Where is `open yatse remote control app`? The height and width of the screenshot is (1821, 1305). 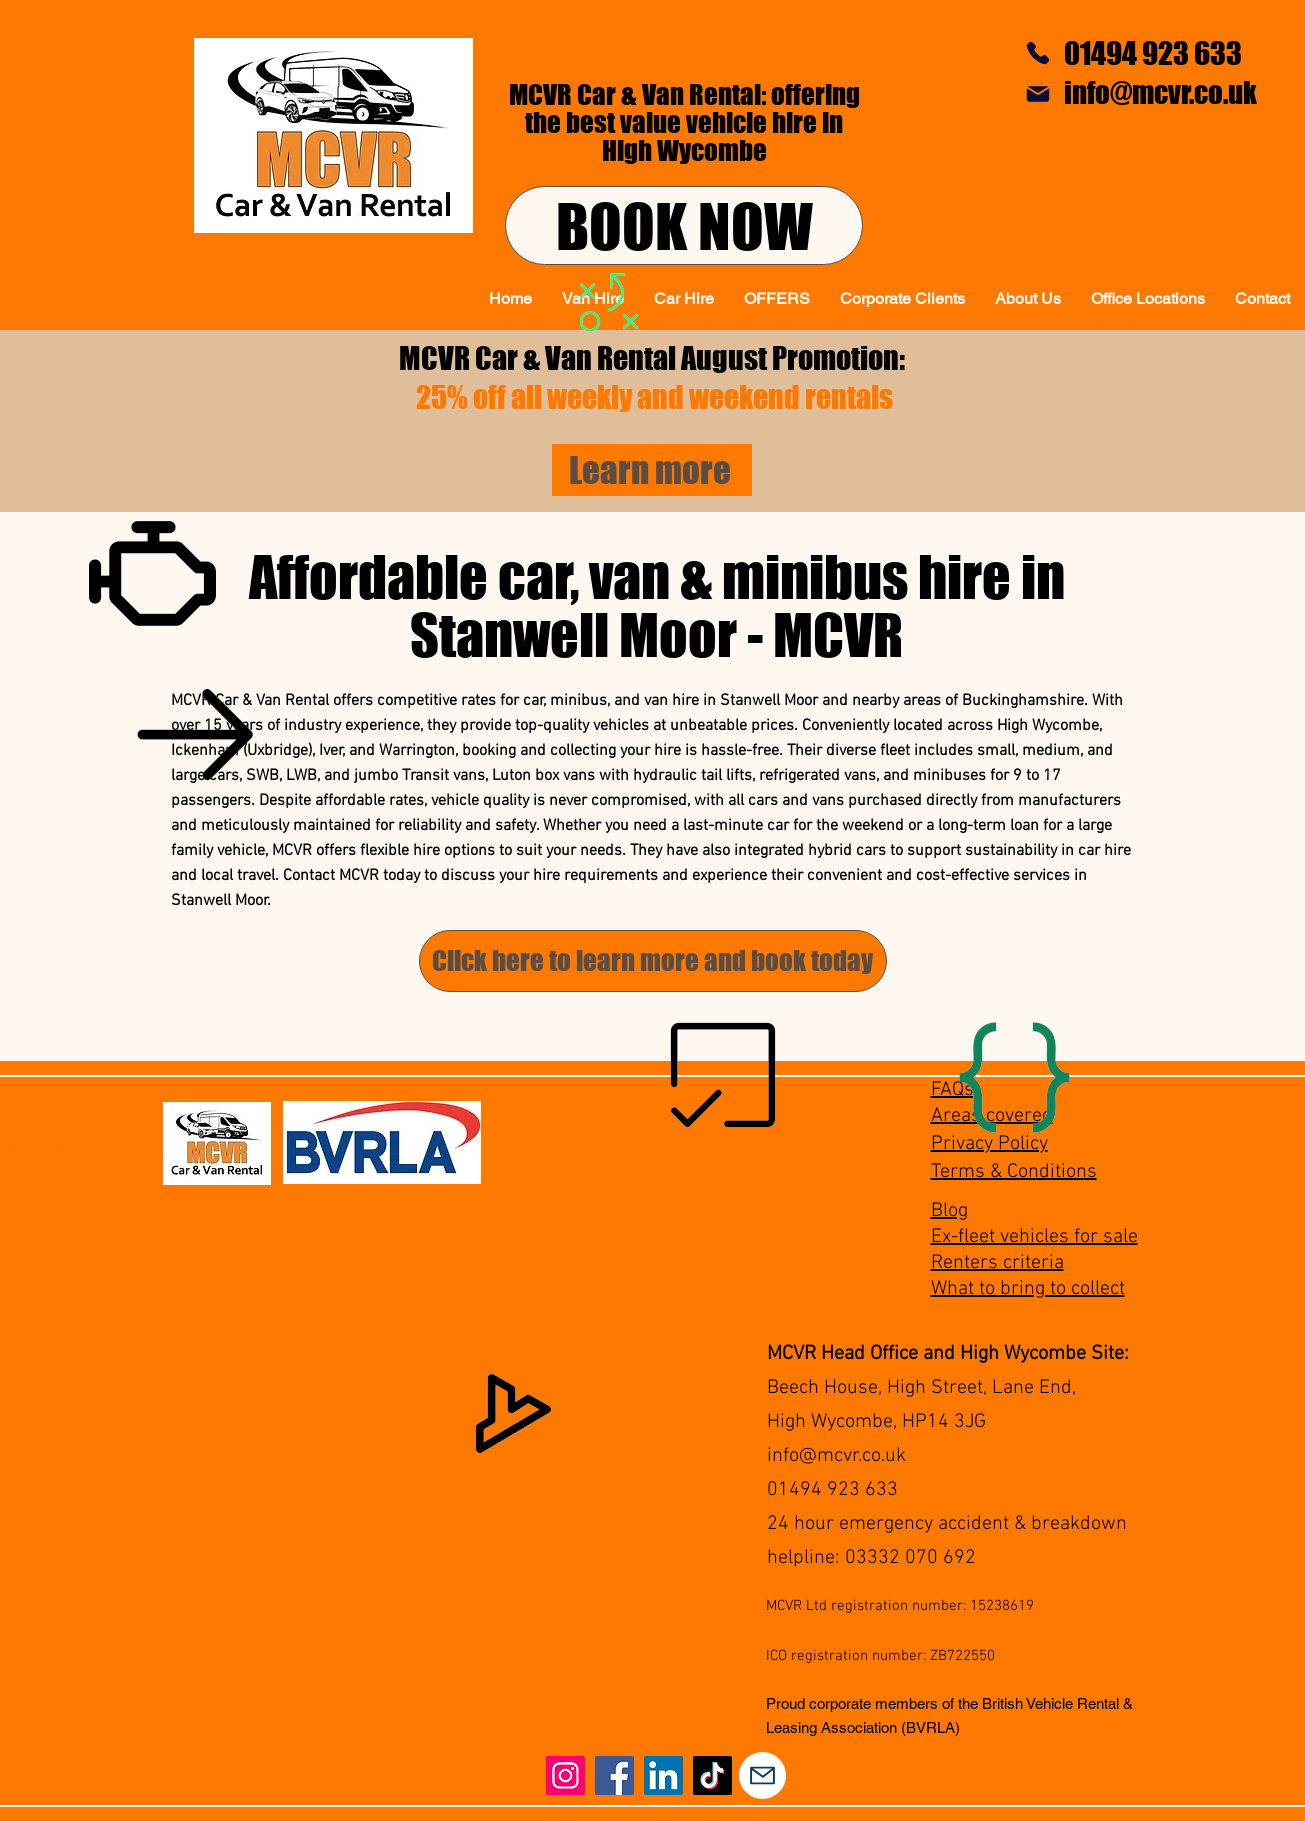
open yatse remote control app is located at coordinates (511, 1413).